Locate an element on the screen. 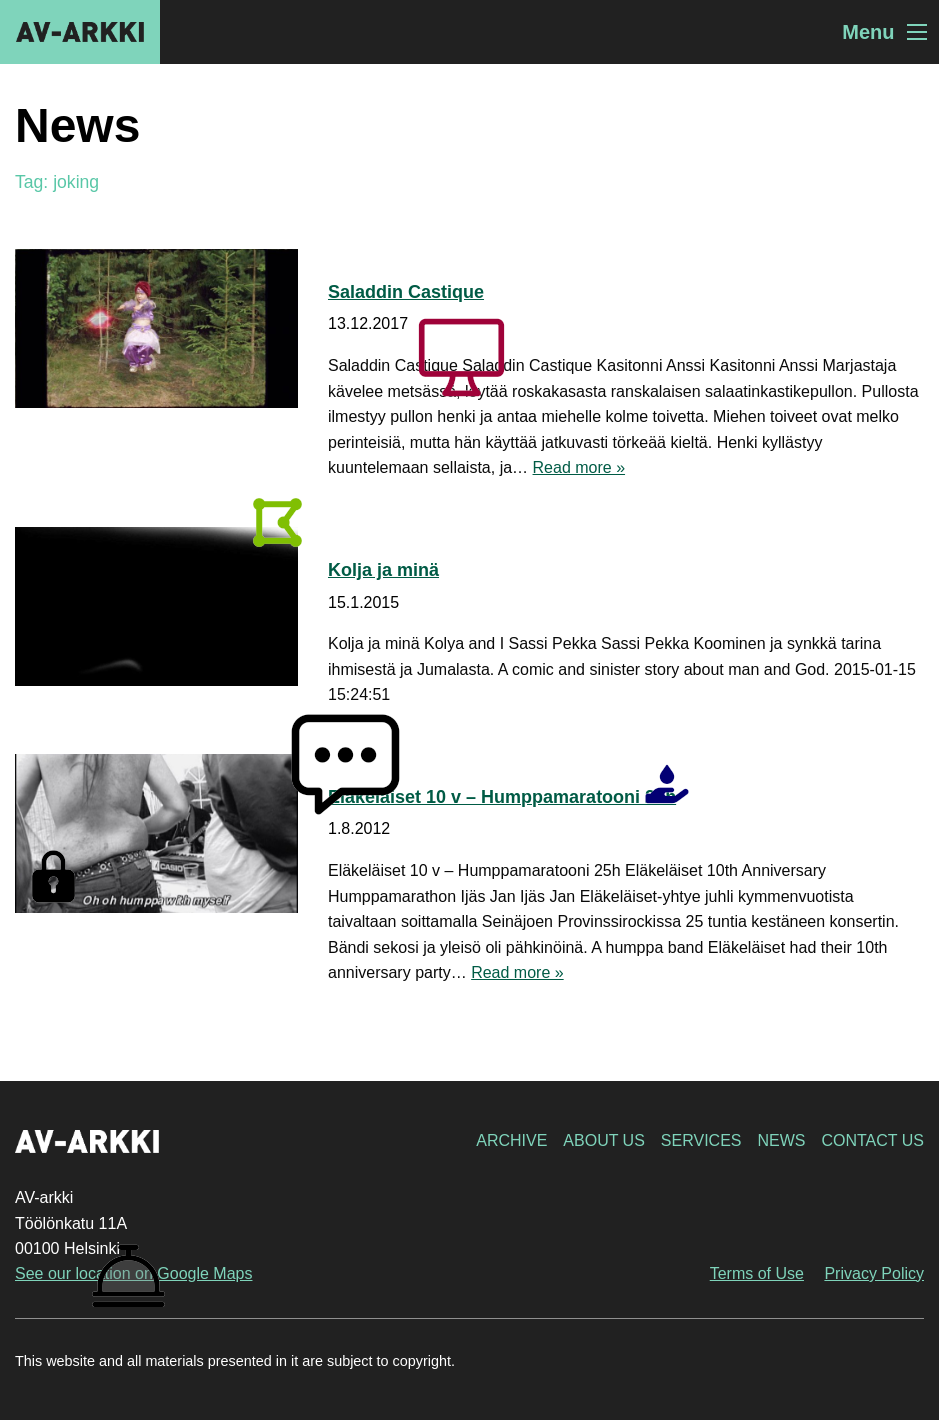 This screenshot has height=1420, width=939. access water conservation settings is located at coordinates (667, 784).